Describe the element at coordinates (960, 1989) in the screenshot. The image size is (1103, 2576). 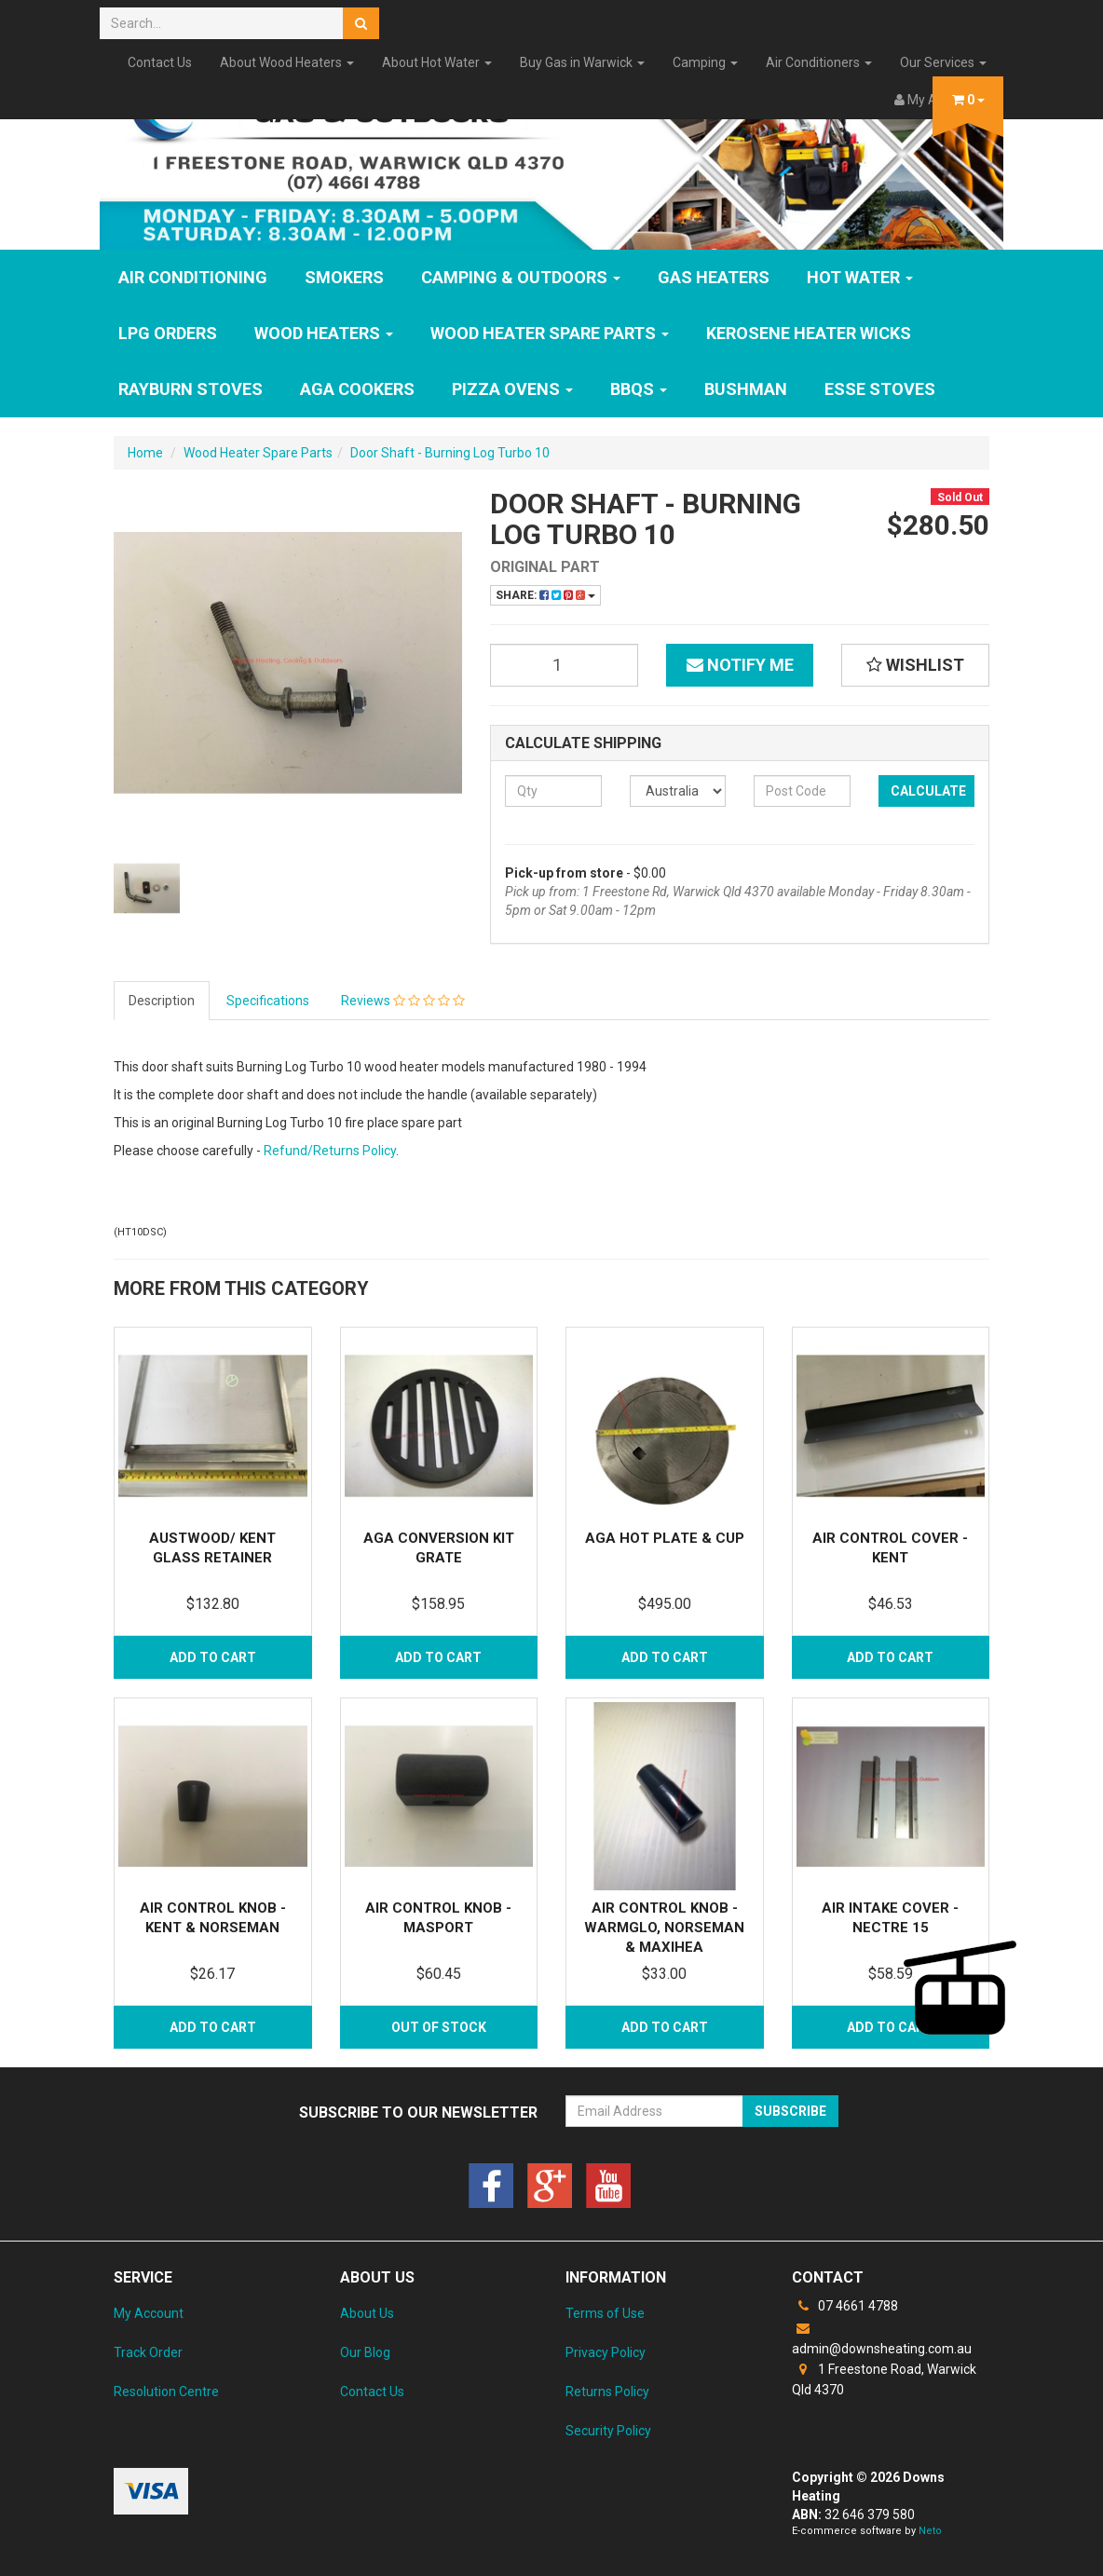
I see `access cable car or gondola transit options` at that location.